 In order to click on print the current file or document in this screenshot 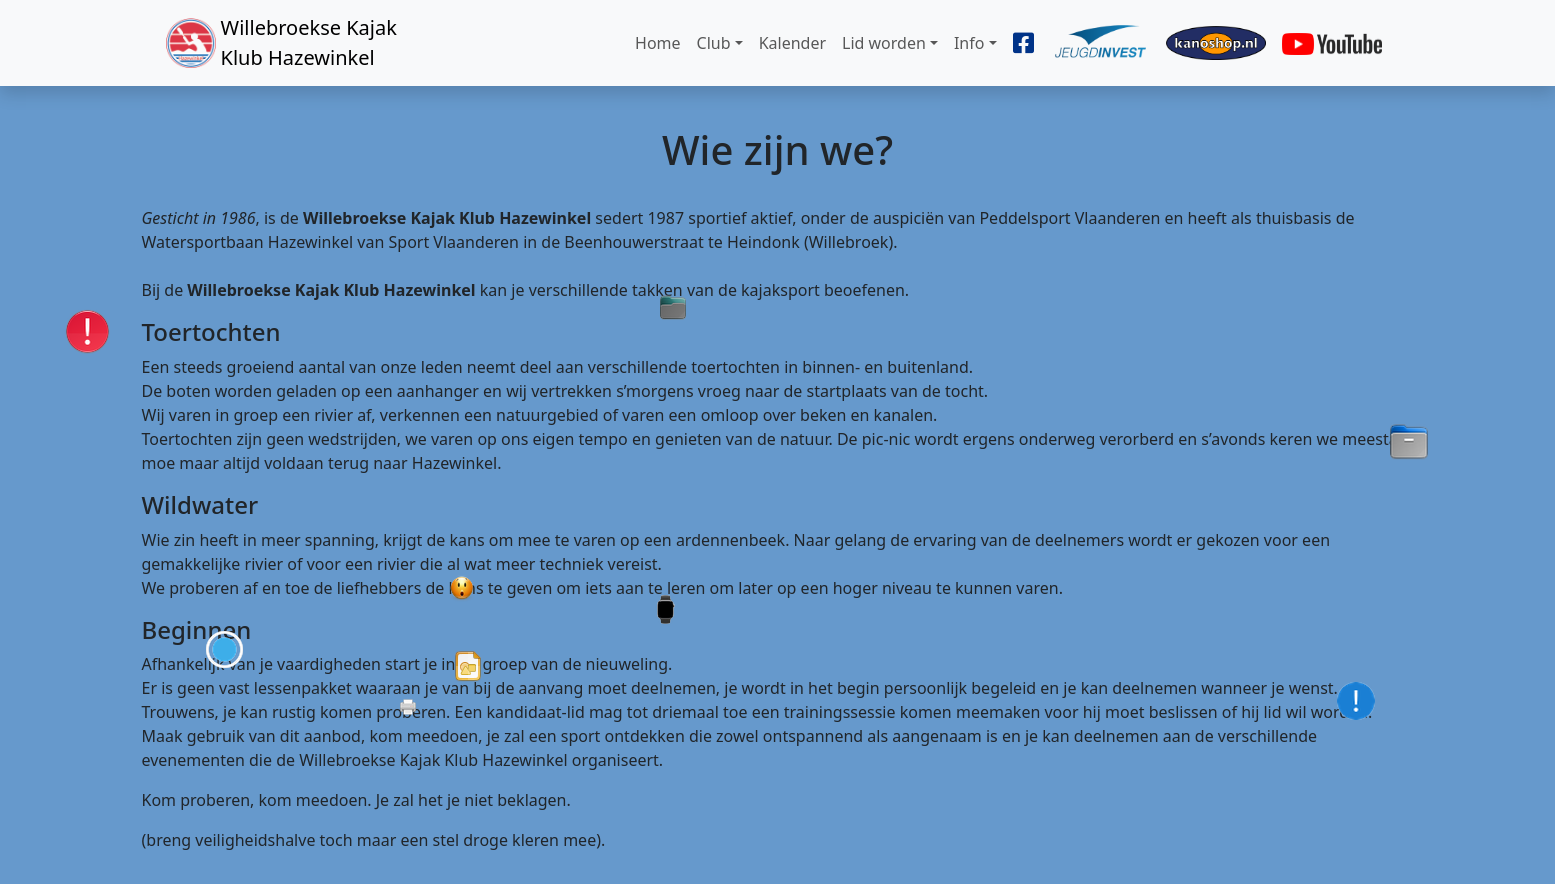, I will do `click(408, 707)`.